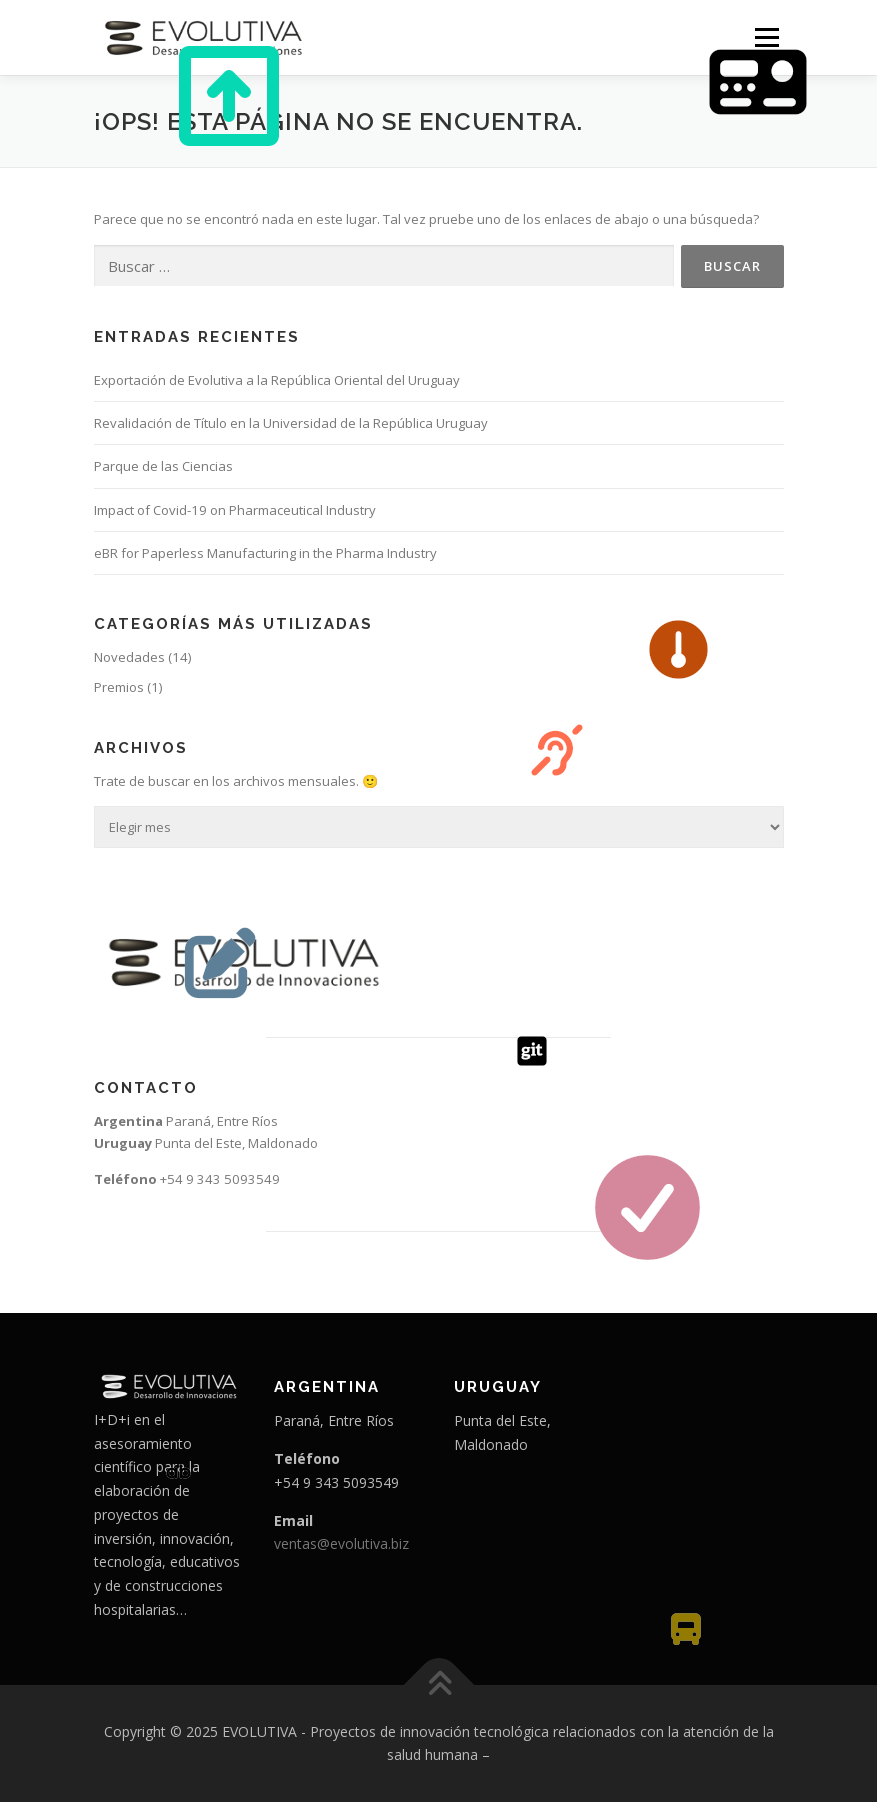 The width and height of the screenshot is (877, 1802). What do you see at coordinates (178, 1472) in the screenshot?
I see `convert text to lowercase` at bounding box center [178, 1472].